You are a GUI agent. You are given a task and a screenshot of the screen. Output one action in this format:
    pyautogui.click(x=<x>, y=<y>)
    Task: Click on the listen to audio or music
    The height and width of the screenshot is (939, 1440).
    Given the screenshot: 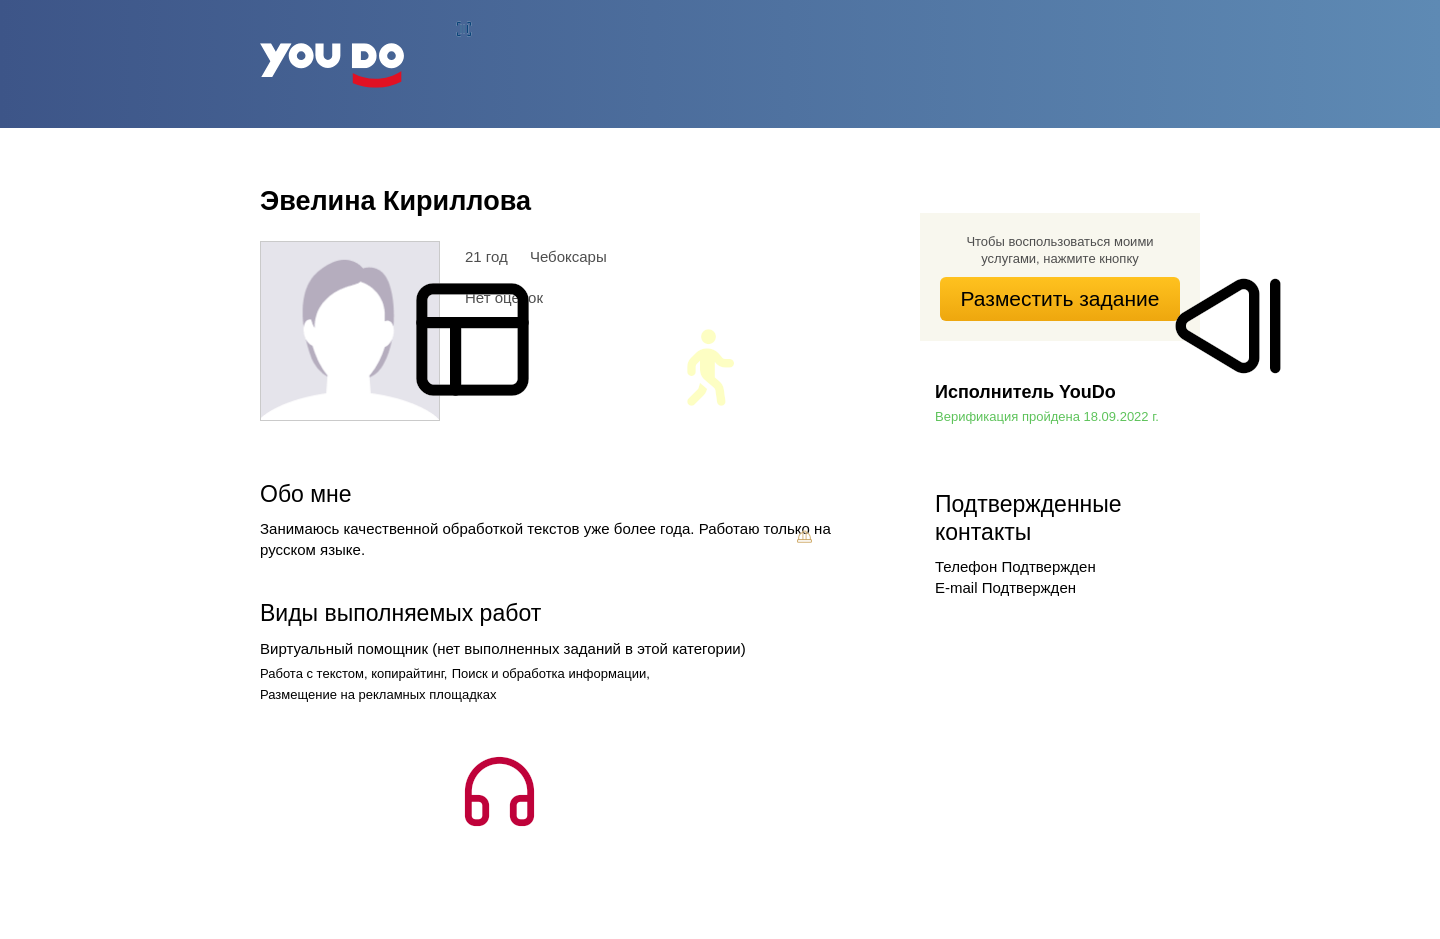 What is the action you would take?
    pyautogui.click(x=499, y=791)
    